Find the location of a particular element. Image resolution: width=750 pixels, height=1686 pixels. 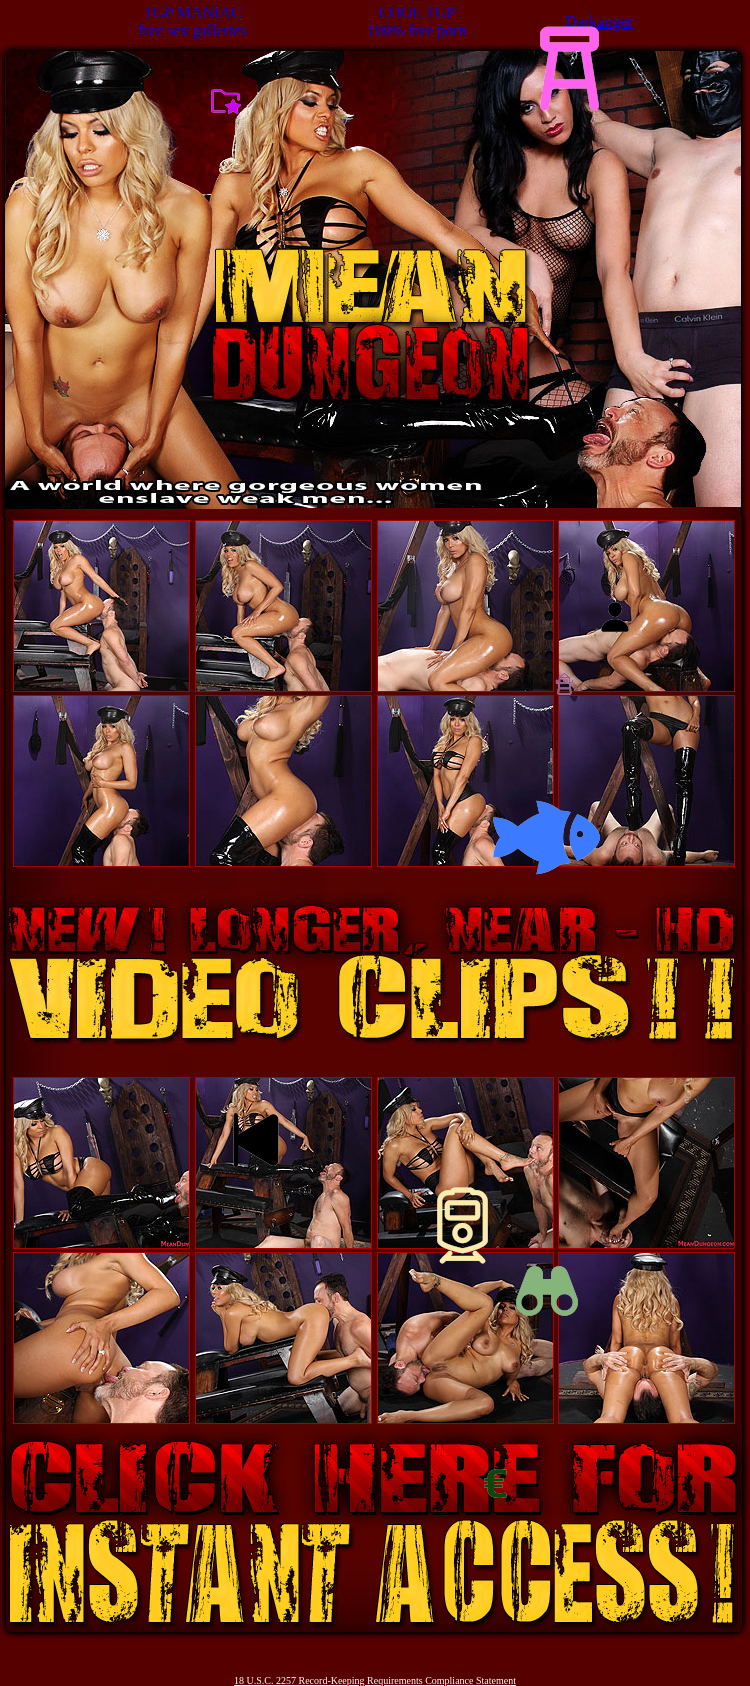

view your profile is located at coordinates (615, 617).